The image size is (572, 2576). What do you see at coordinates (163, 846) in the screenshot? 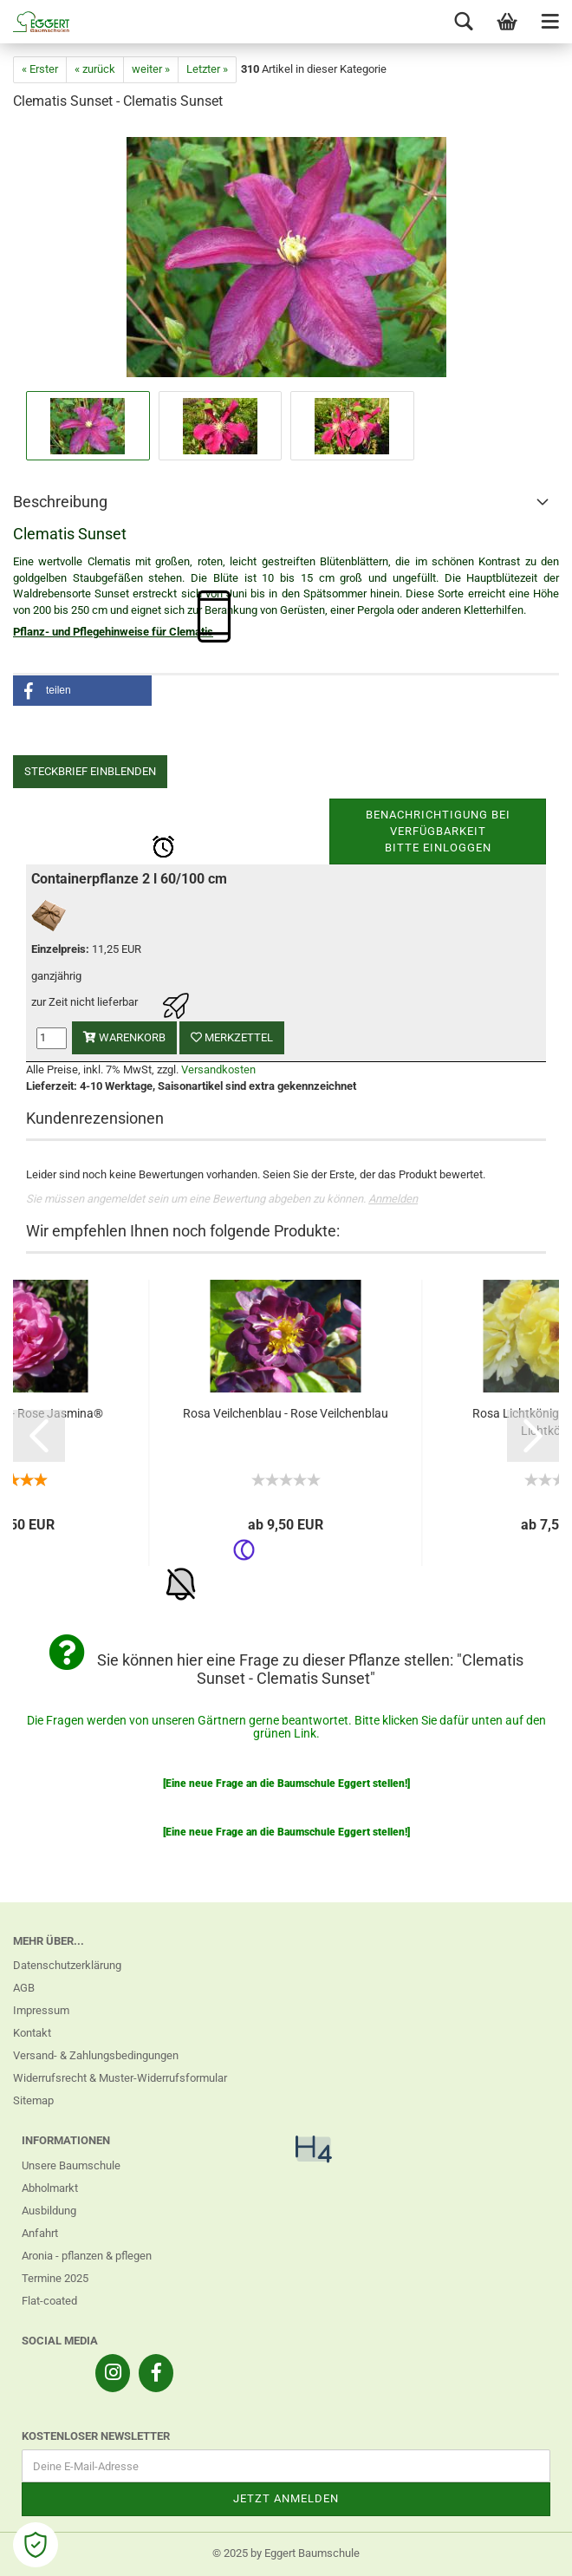
I see `set or view alarms` at bounding box center [163, 846].